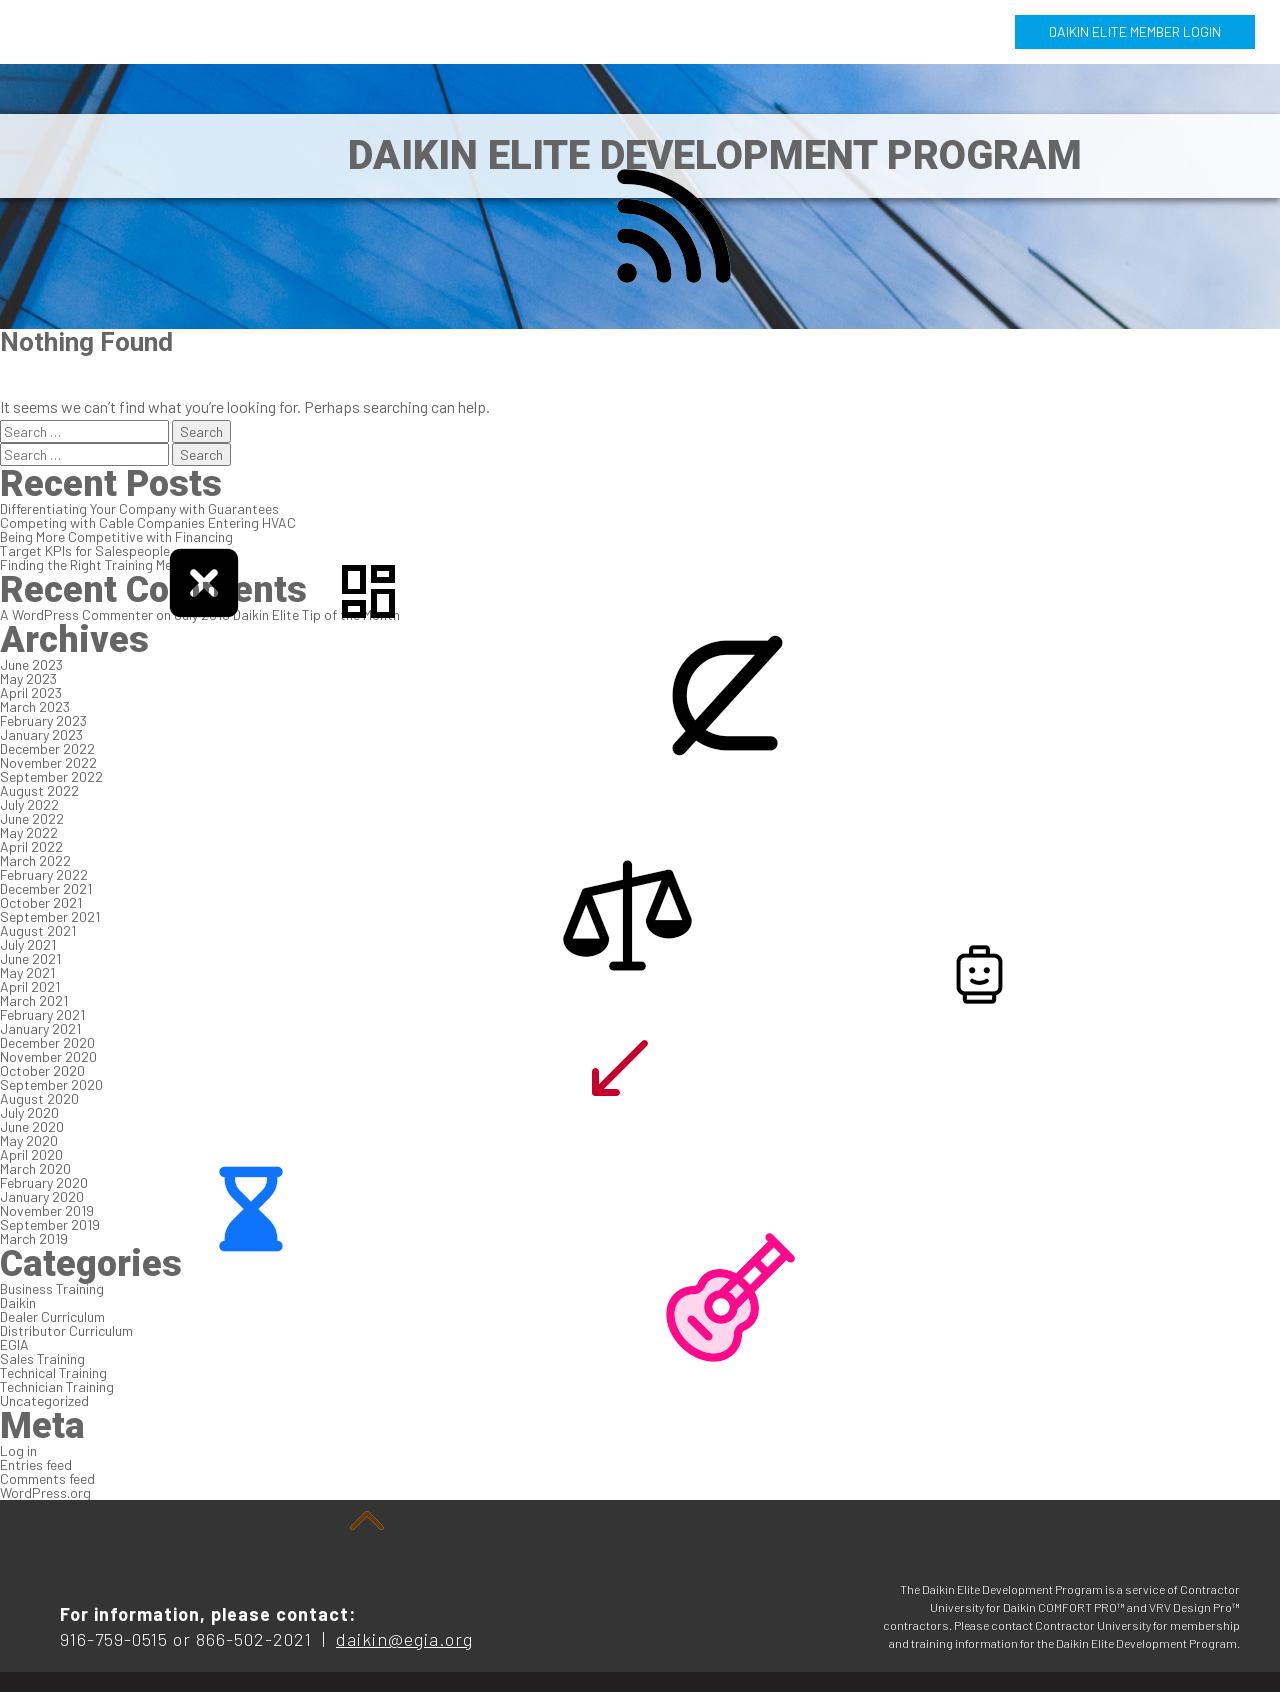  What do you see at coordinates (727, 695) in the screenshot?
I see `indicates a set is not a subset of another in mathematical notation` at bounding box center [727, 695].